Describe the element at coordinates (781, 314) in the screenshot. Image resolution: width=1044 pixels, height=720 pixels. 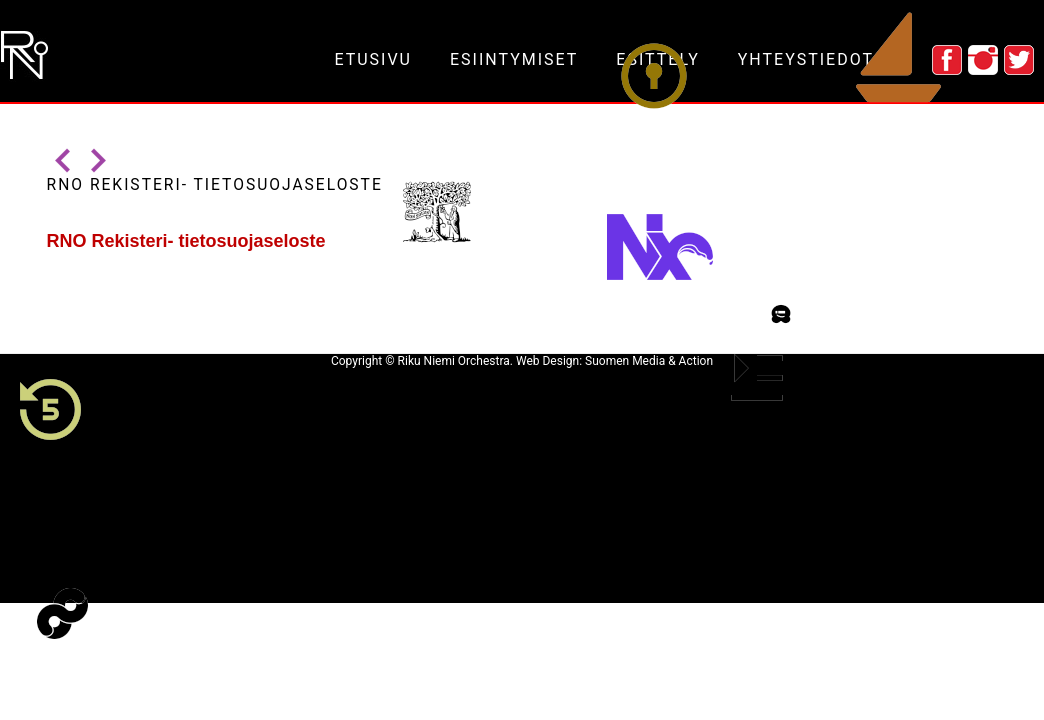
I see `visit wpbeginner wordpress tutorials` at that location.